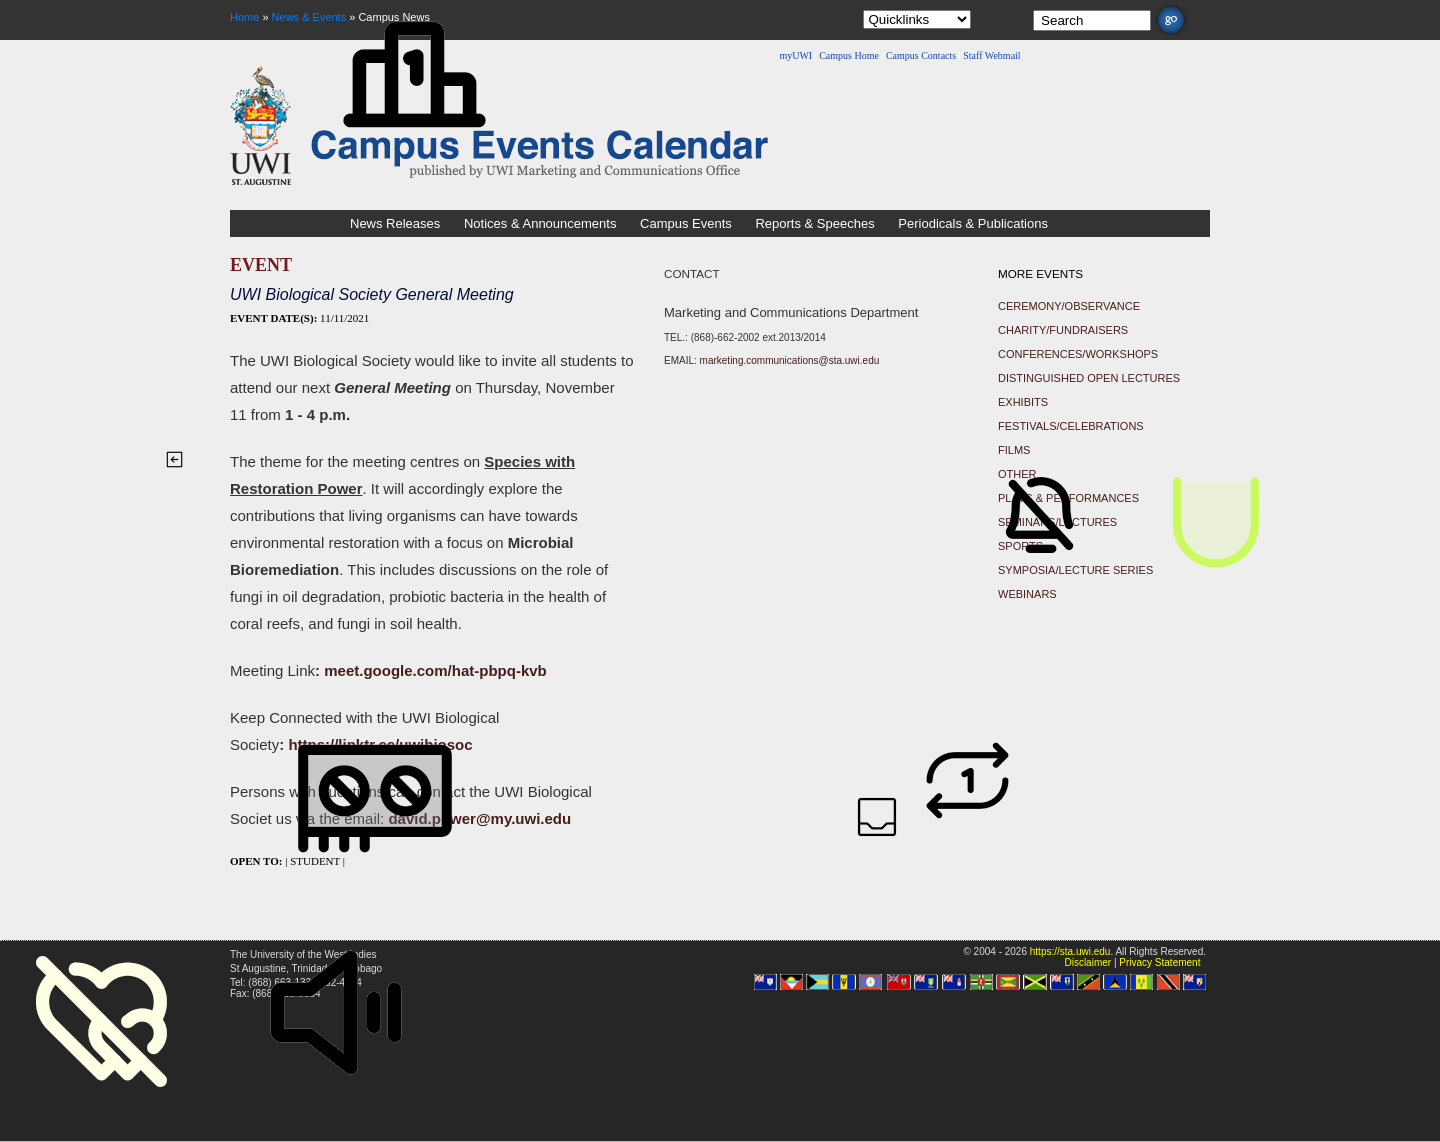 The height and width of the screenshot is (1142, 1440). I want to click on navigate back to the previous screen, so click(174, 459).